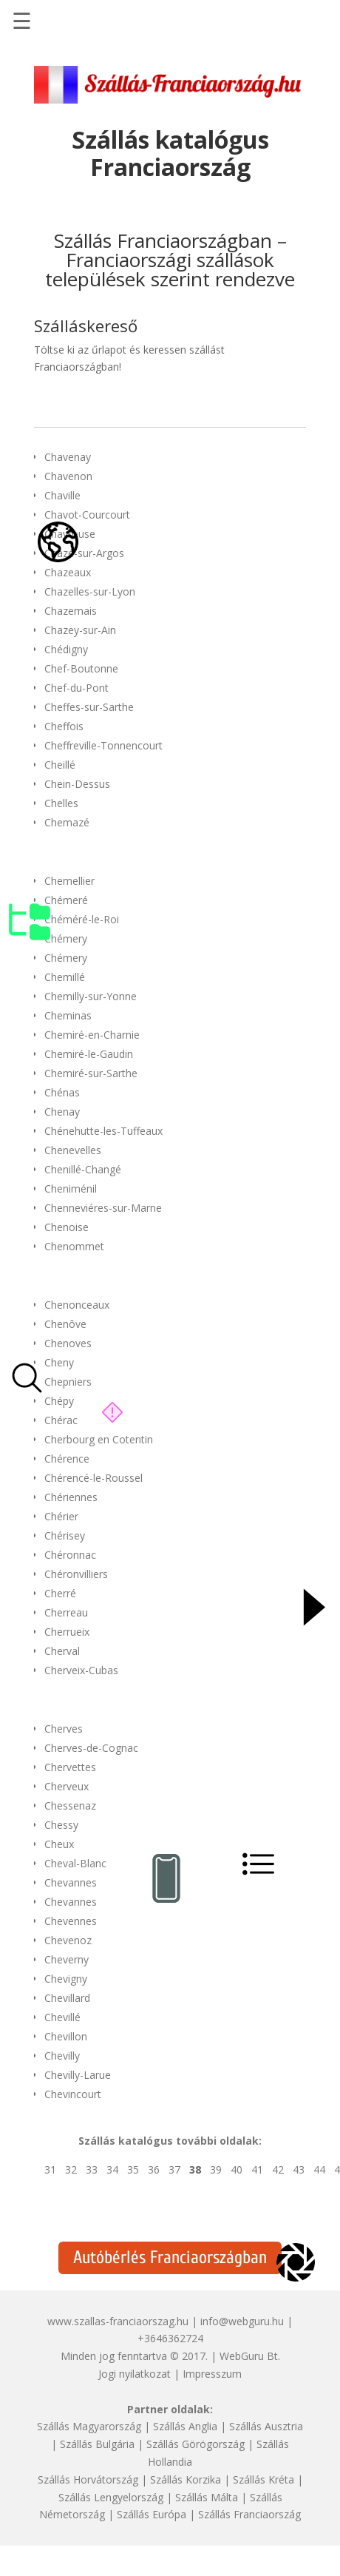 This screenshot has height=2576, width=340. Describe the element at coordinates (166, 1878) in the screenshot. I see `switch to mobile view` at that location.